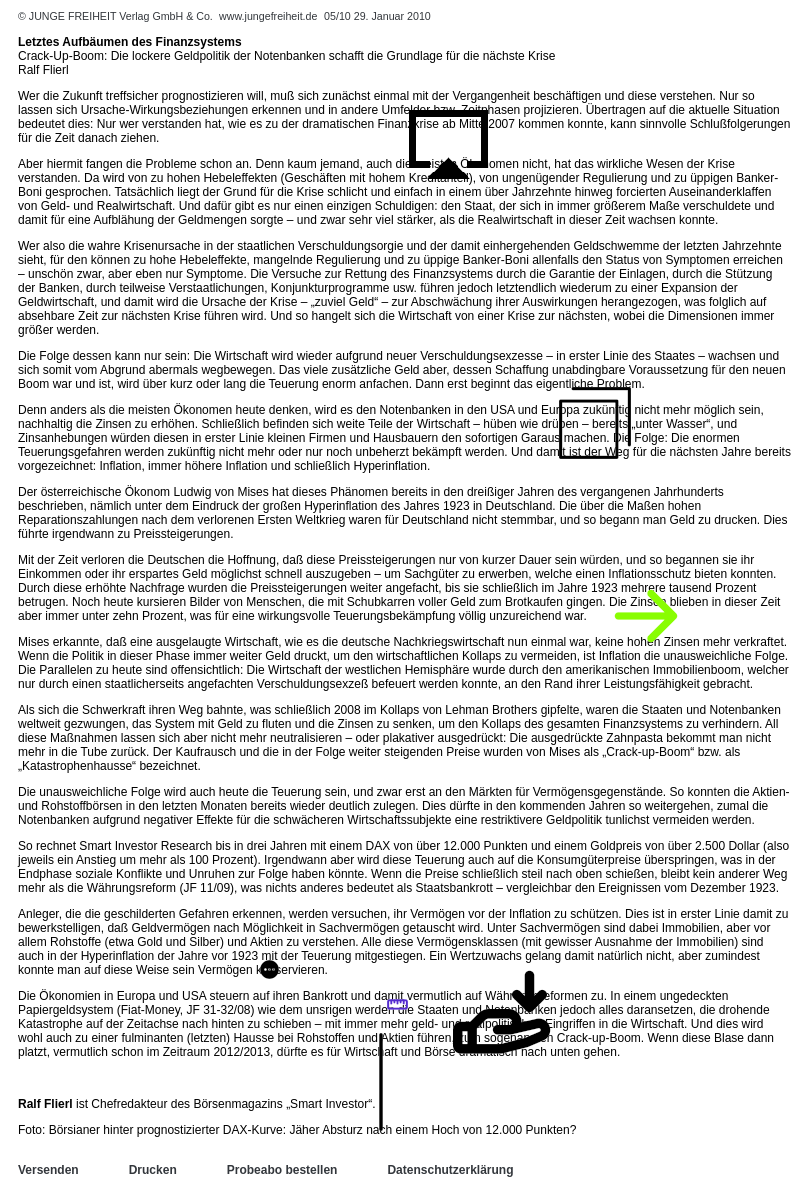  Describe the element at coordinates (595, 423) in the screenshot. I see `copy to clipboard` at that location.